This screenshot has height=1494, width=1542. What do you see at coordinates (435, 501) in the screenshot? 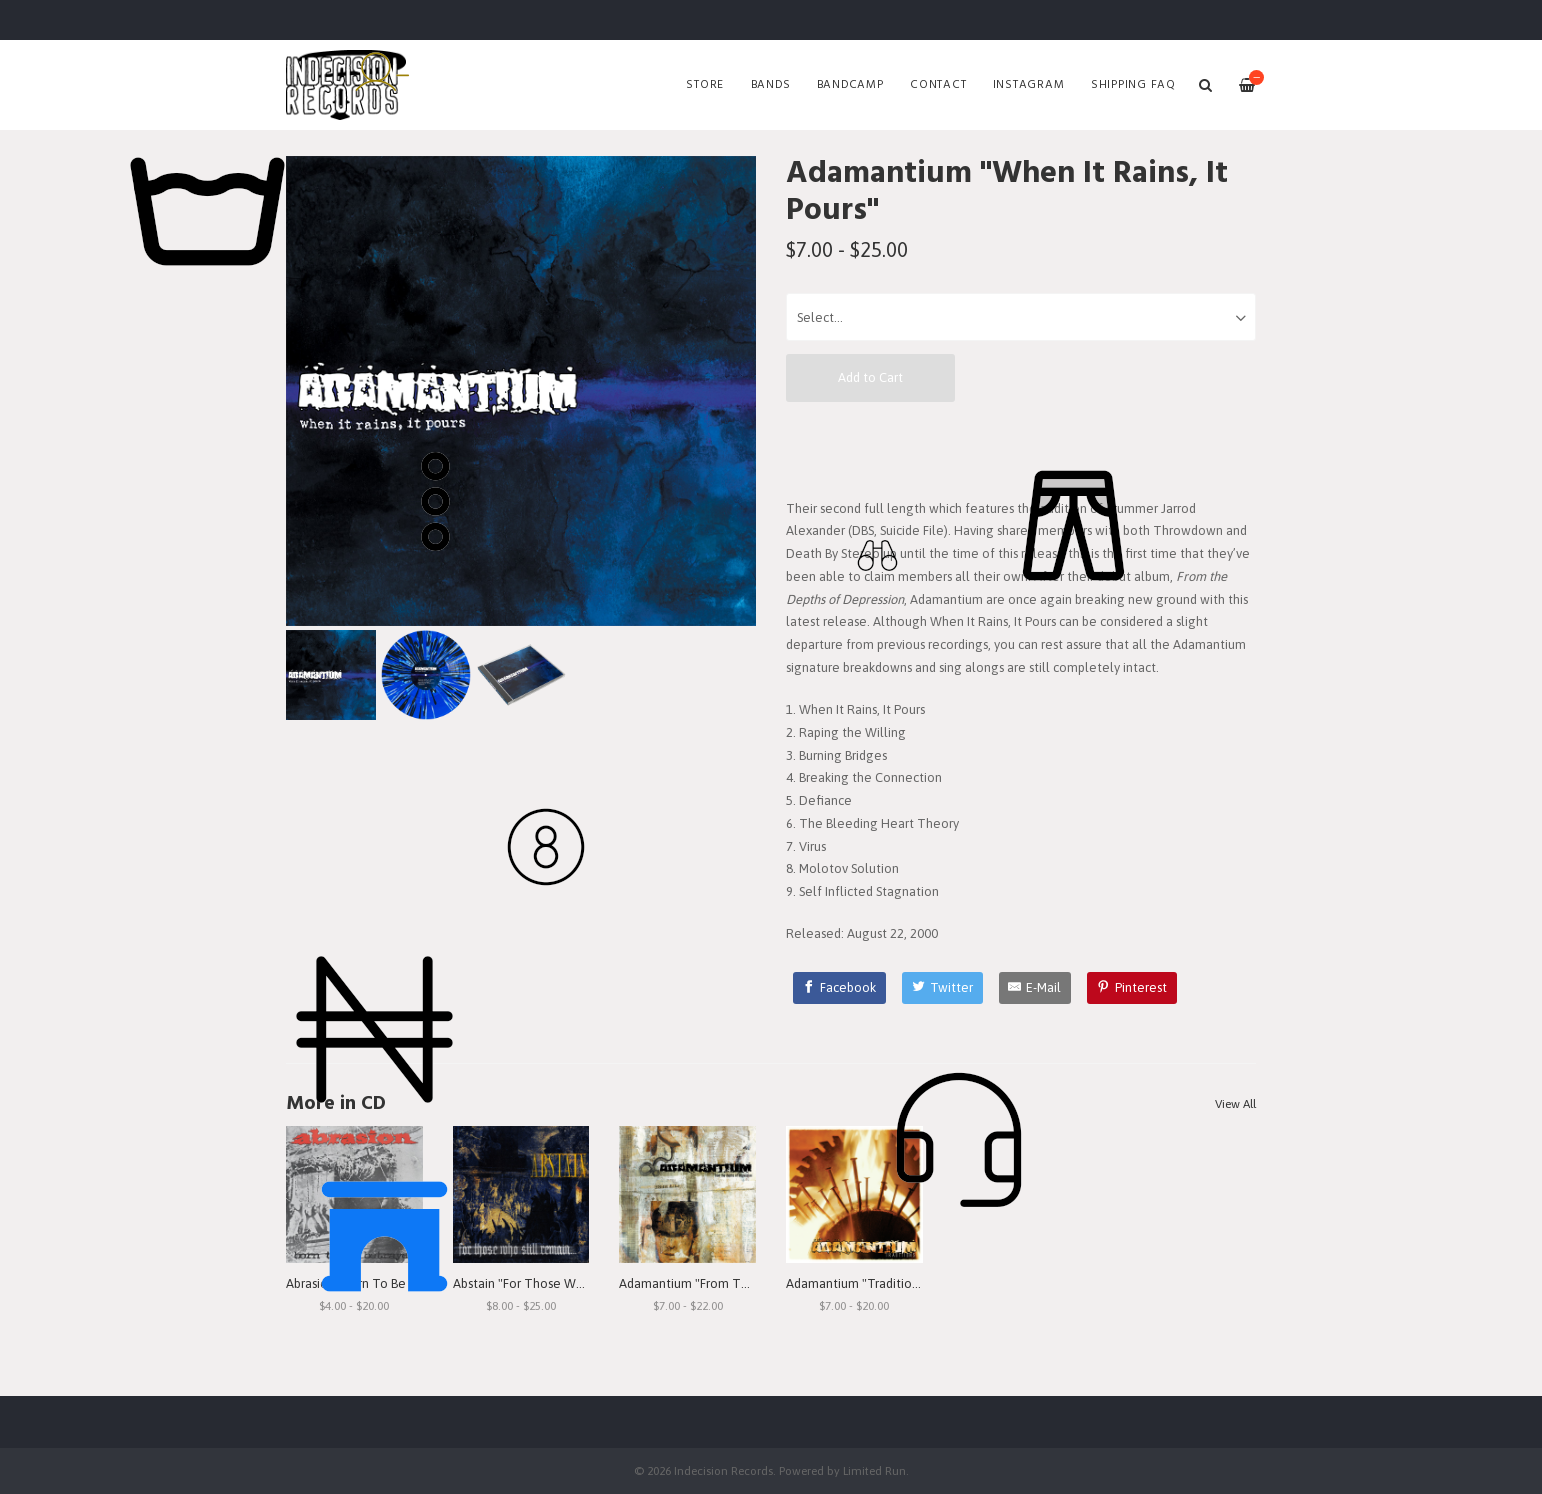
I see `open more options menu` at bounding box center [435, 501].